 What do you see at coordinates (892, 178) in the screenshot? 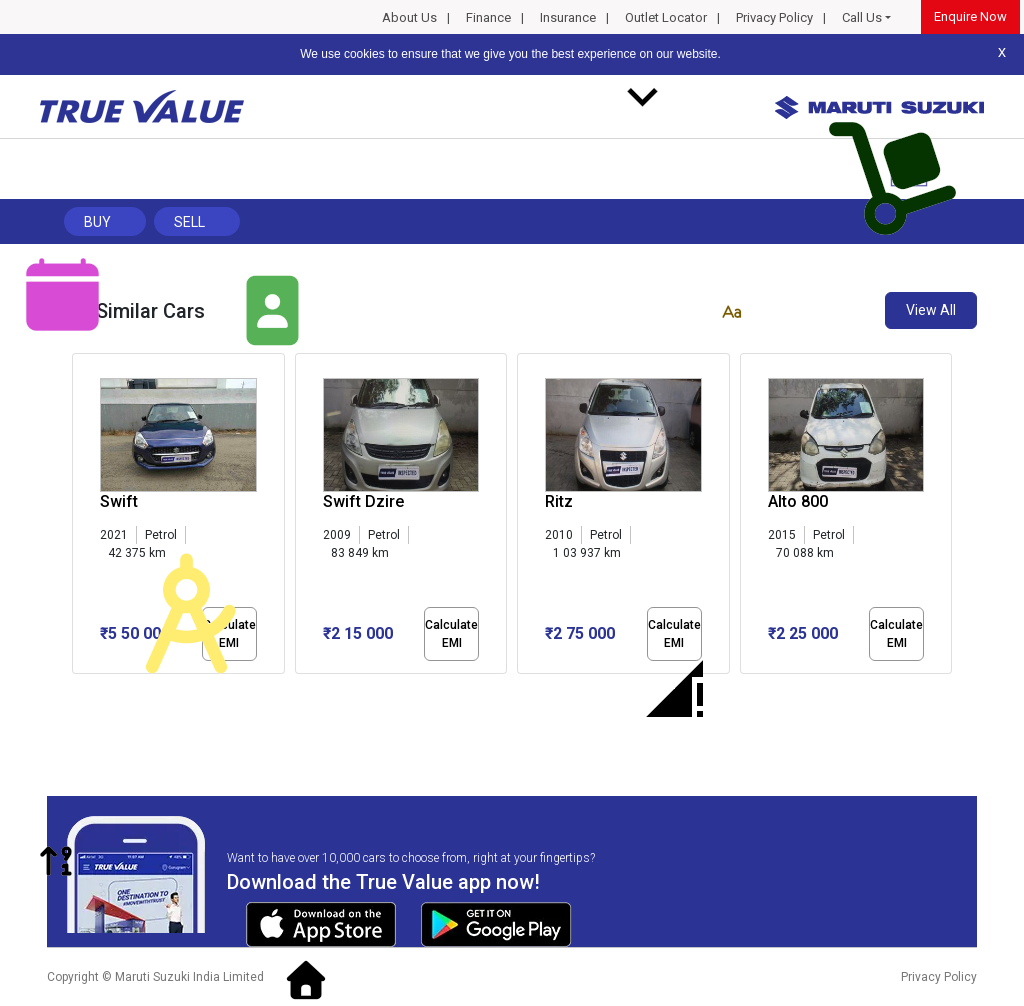
I see `access shipping or delivery options` at bounding box center [892, 178].